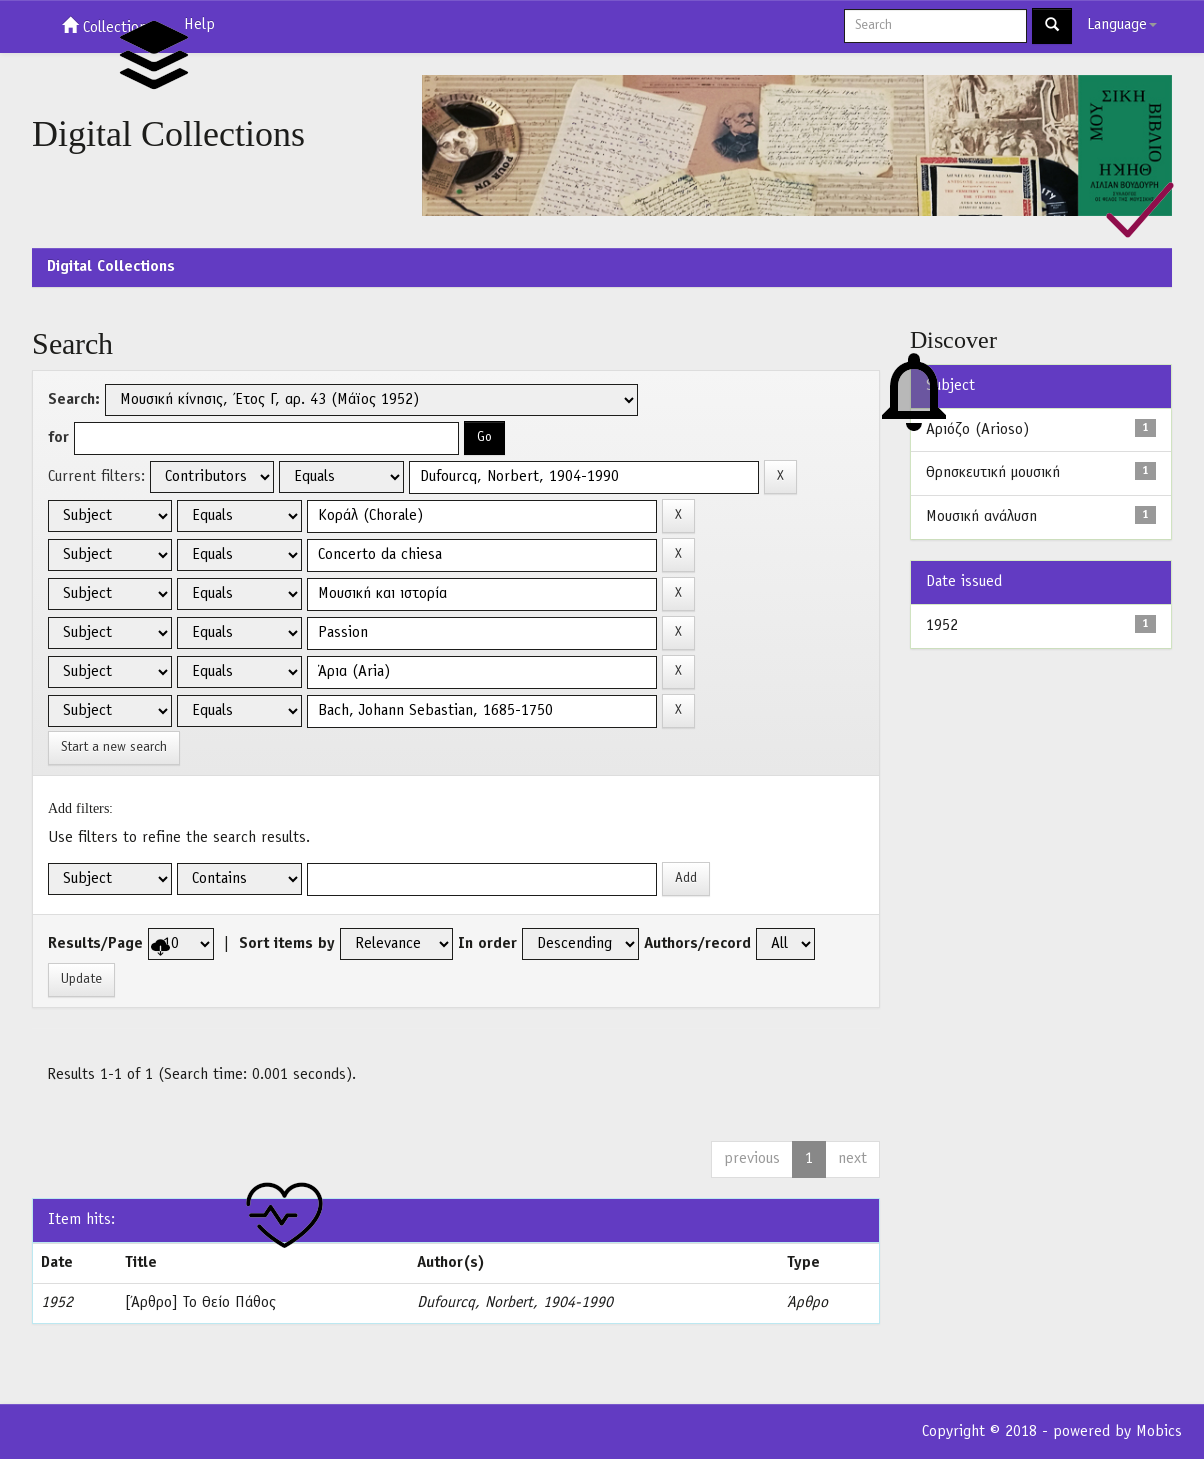  I want to click on view health or fitness tracking data, so click(284, 1212).